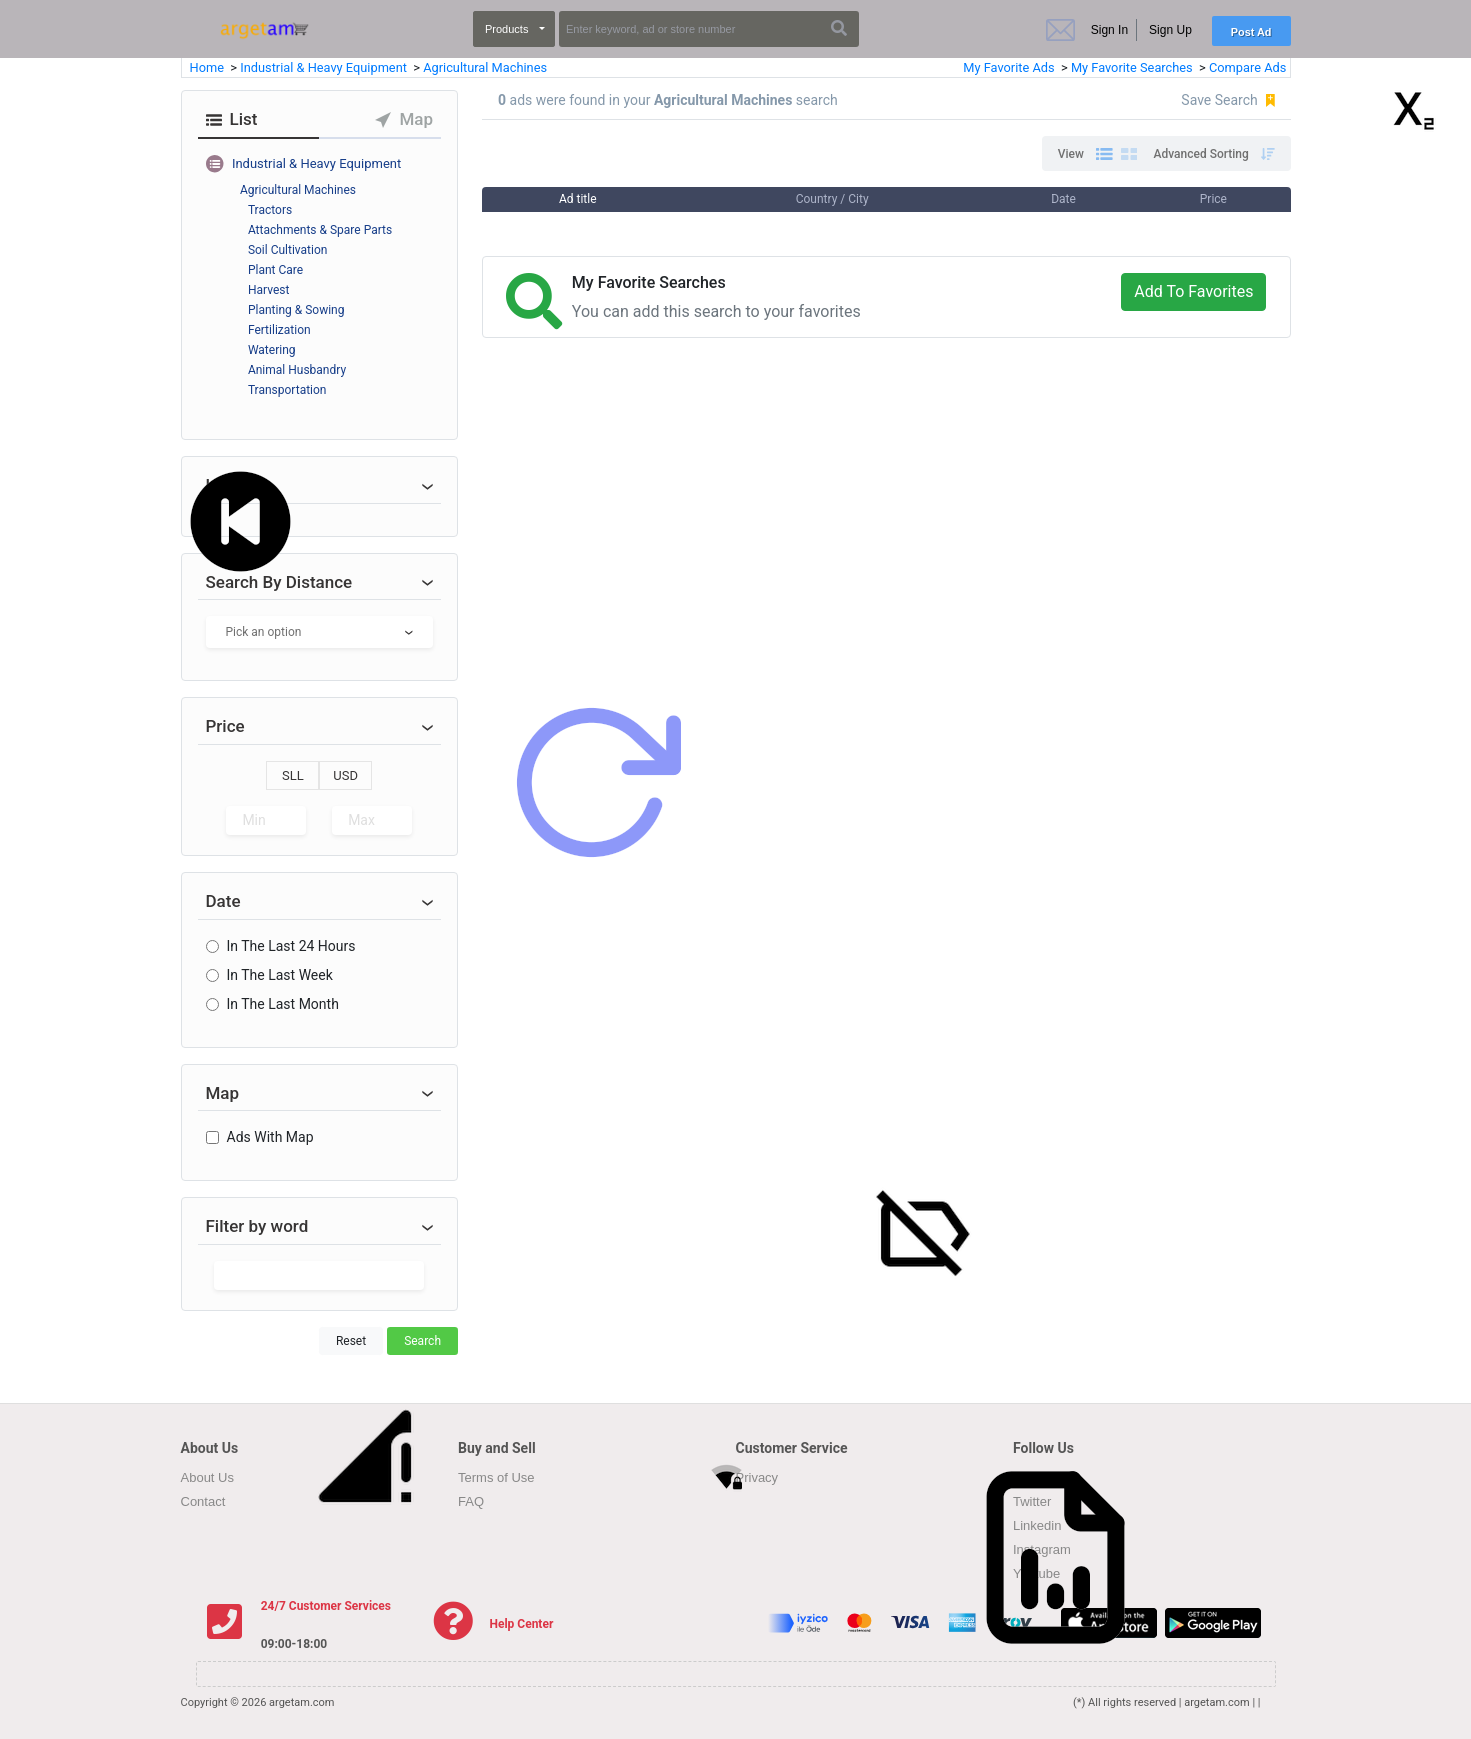 The image size is (1471, 1739). Describe the element at coordinates (361, 1452) in the screenshot. I see `indicates full cellular signal but no internet connection` at that location.